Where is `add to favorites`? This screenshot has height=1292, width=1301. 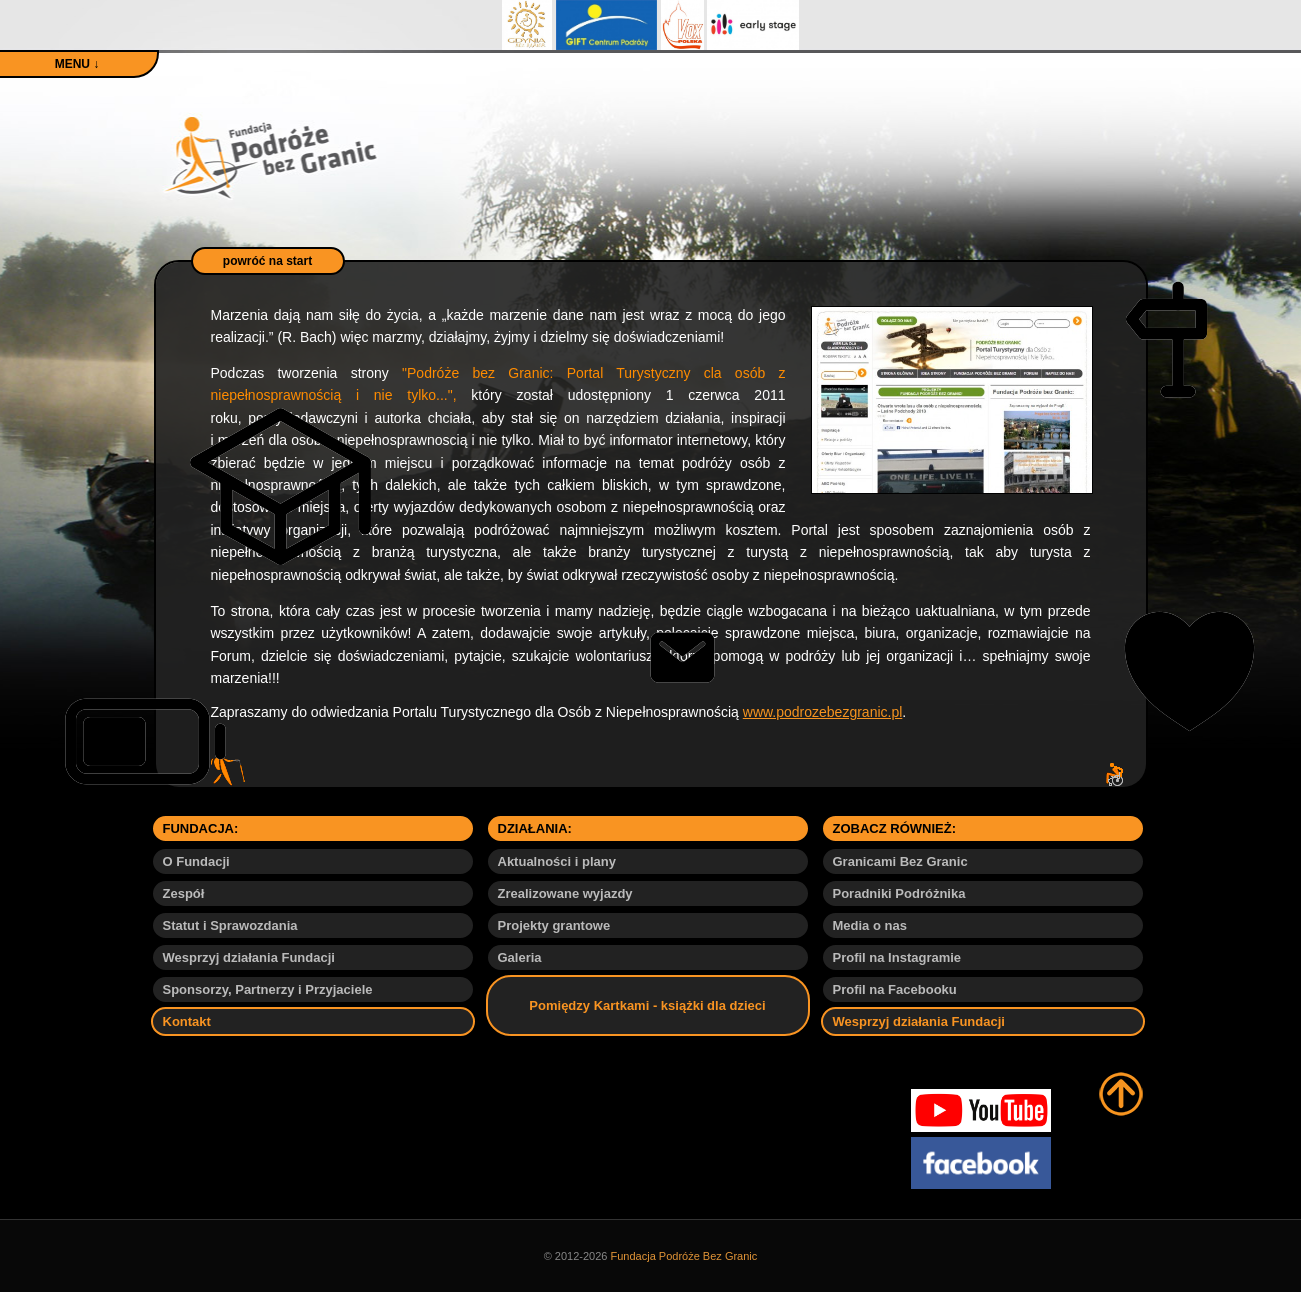
add to favorites is located at coordinates (1189, 671).